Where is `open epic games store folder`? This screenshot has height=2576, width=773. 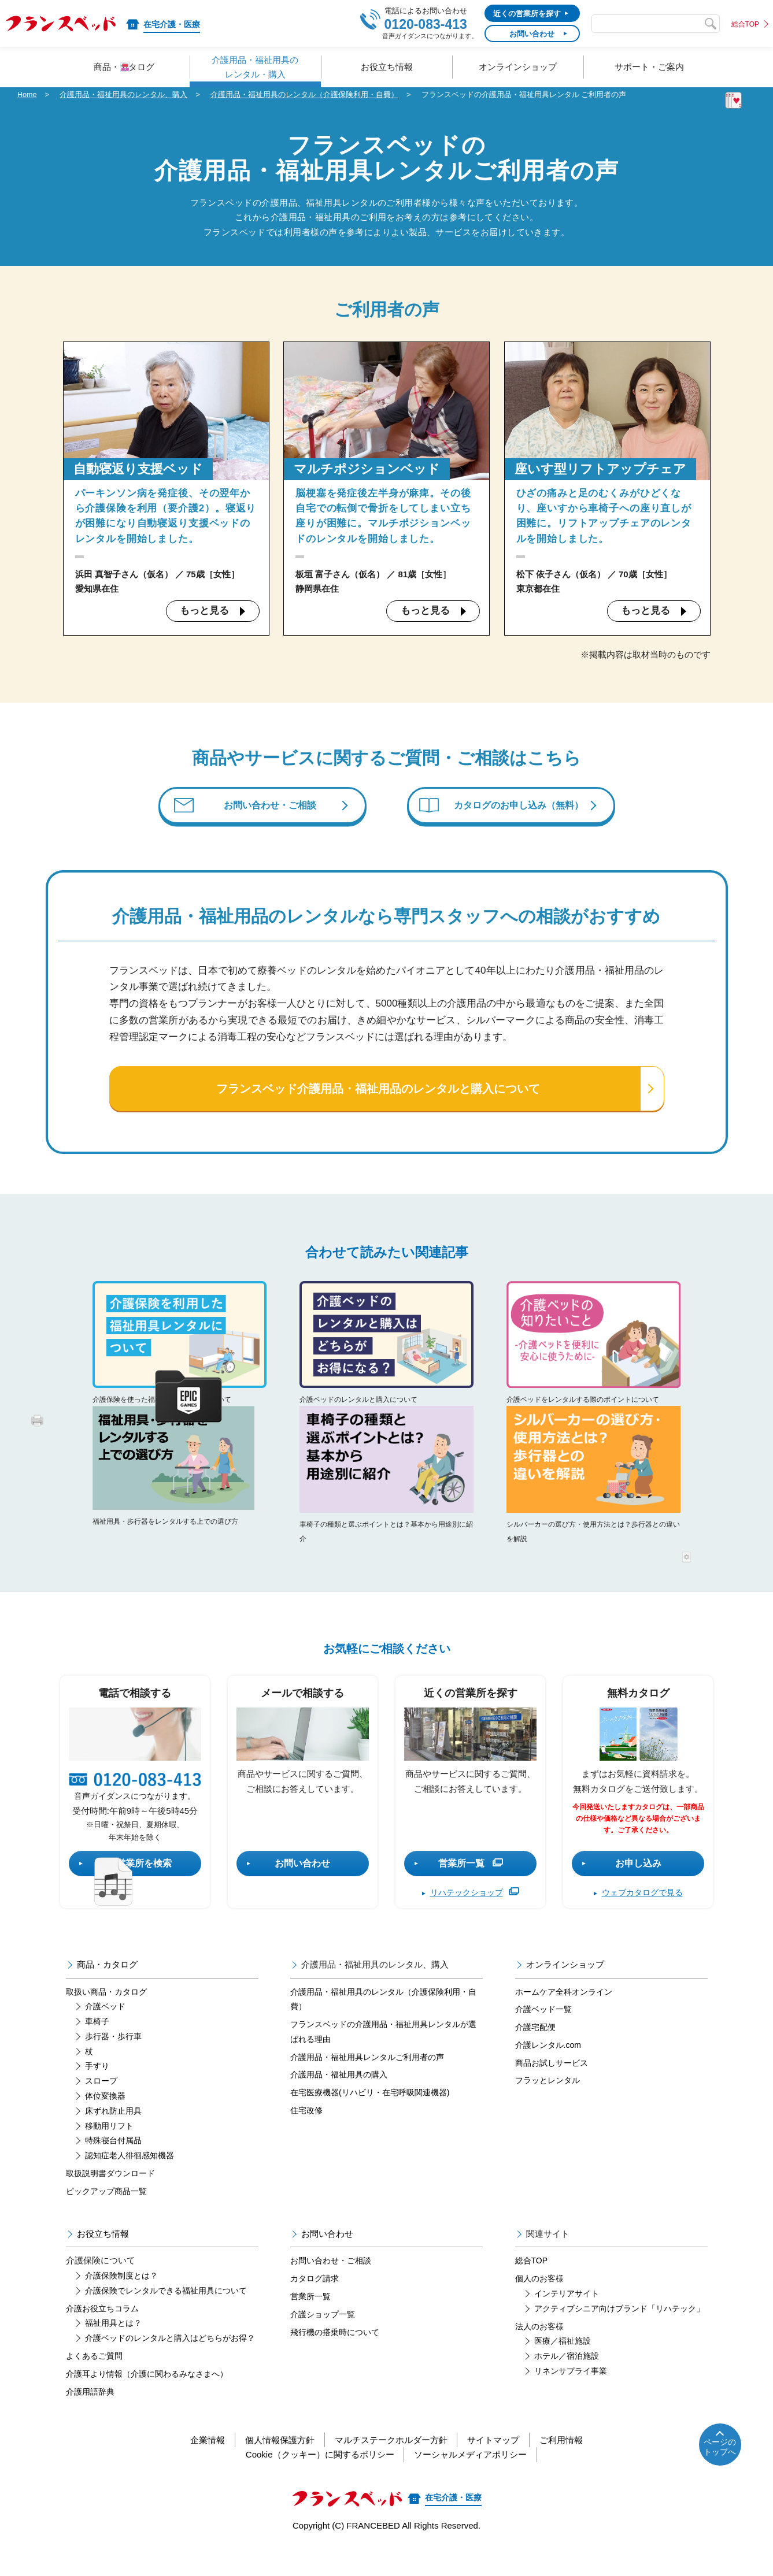
open epic games store folder is located at coordinates (188, 1398).